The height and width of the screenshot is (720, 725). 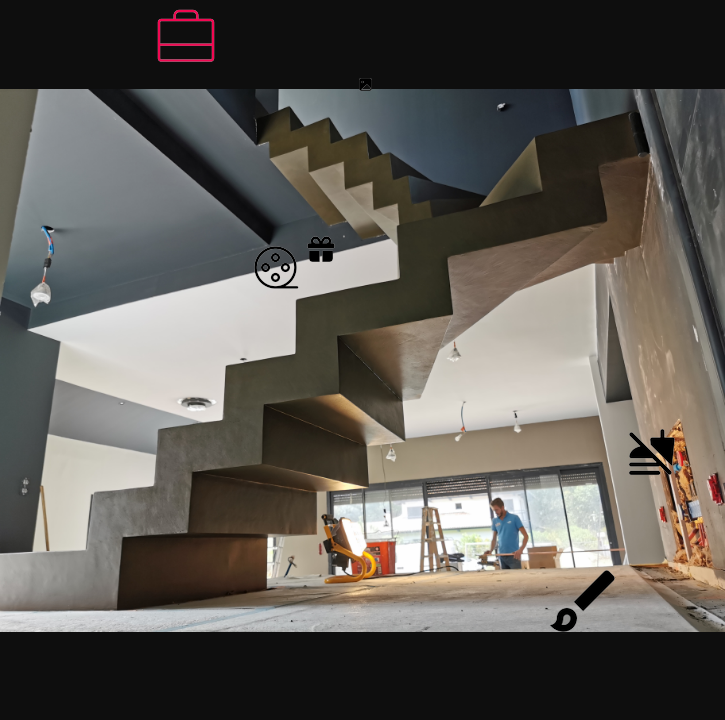 What do you see at coordinates (186, 38) in the screenshot?
I see `access travel or trip details` at bounding box center [186, 38].